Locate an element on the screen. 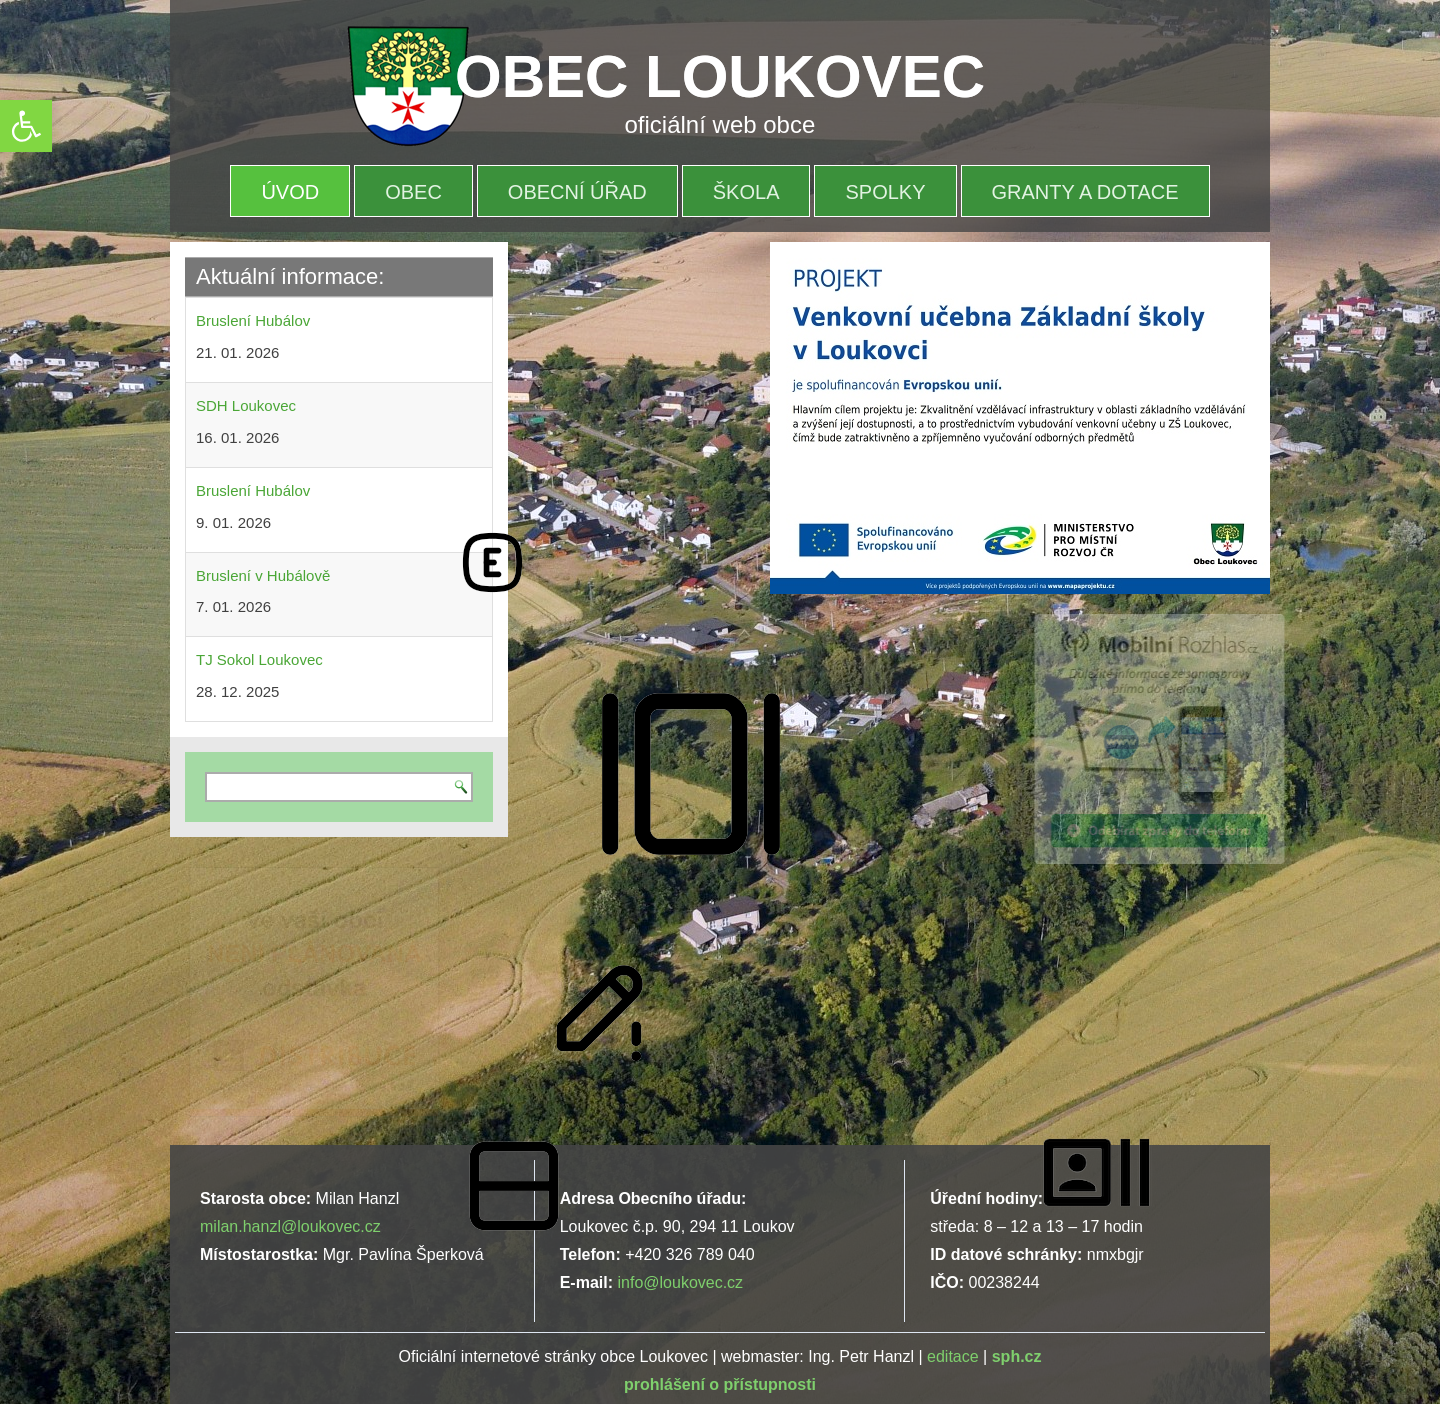 The width and height of the screenshot is (1440, 1404). indicates an item starting with the letter E is located at coordinates (492, 562).